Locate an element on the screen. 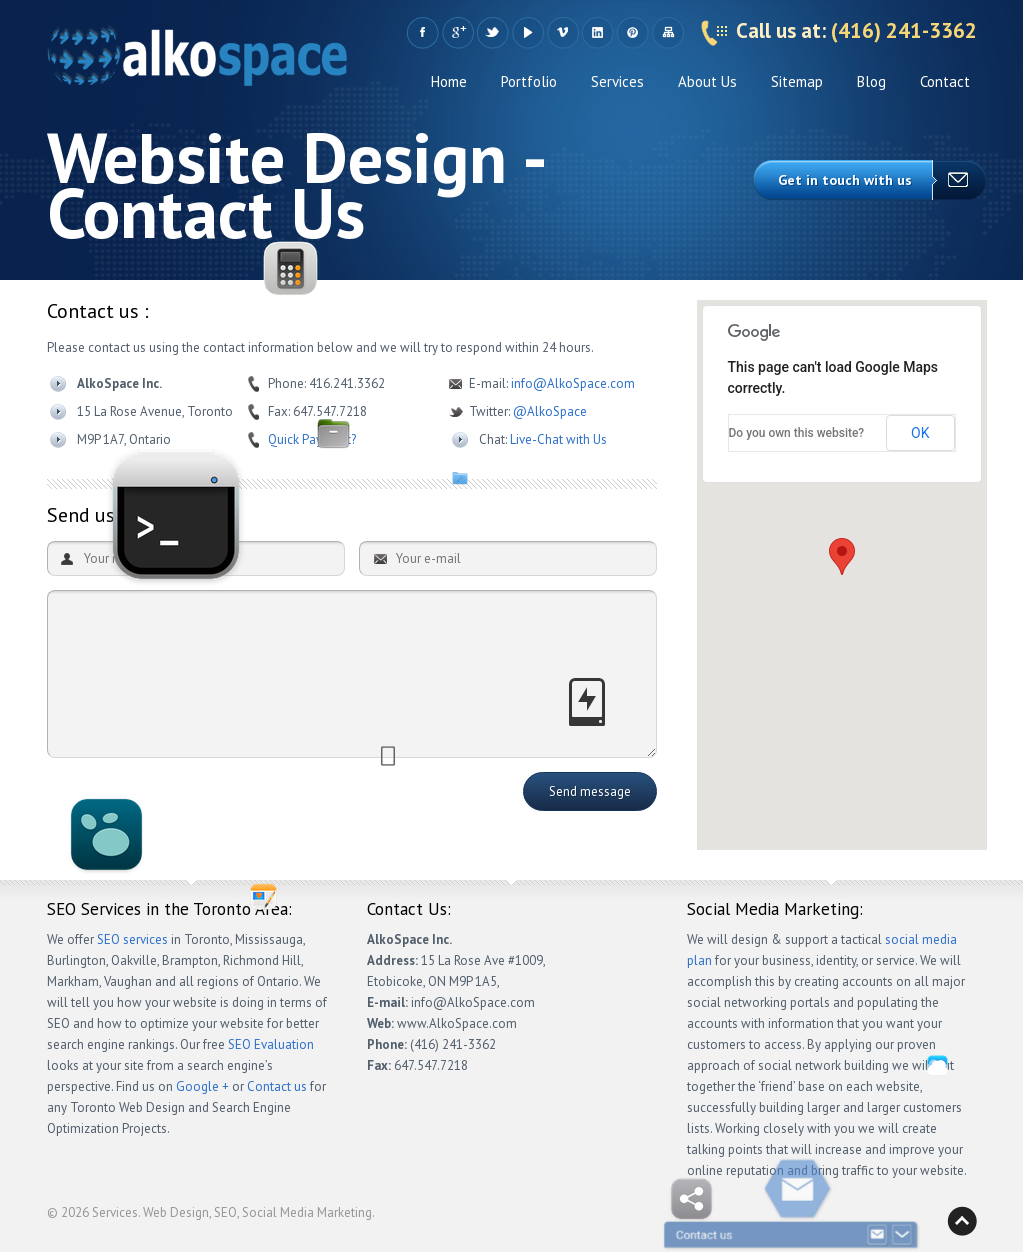 This screenshot has height=1252, width=1023. indicates a tablet or touch-screen device is located at coordinates (388, 756).